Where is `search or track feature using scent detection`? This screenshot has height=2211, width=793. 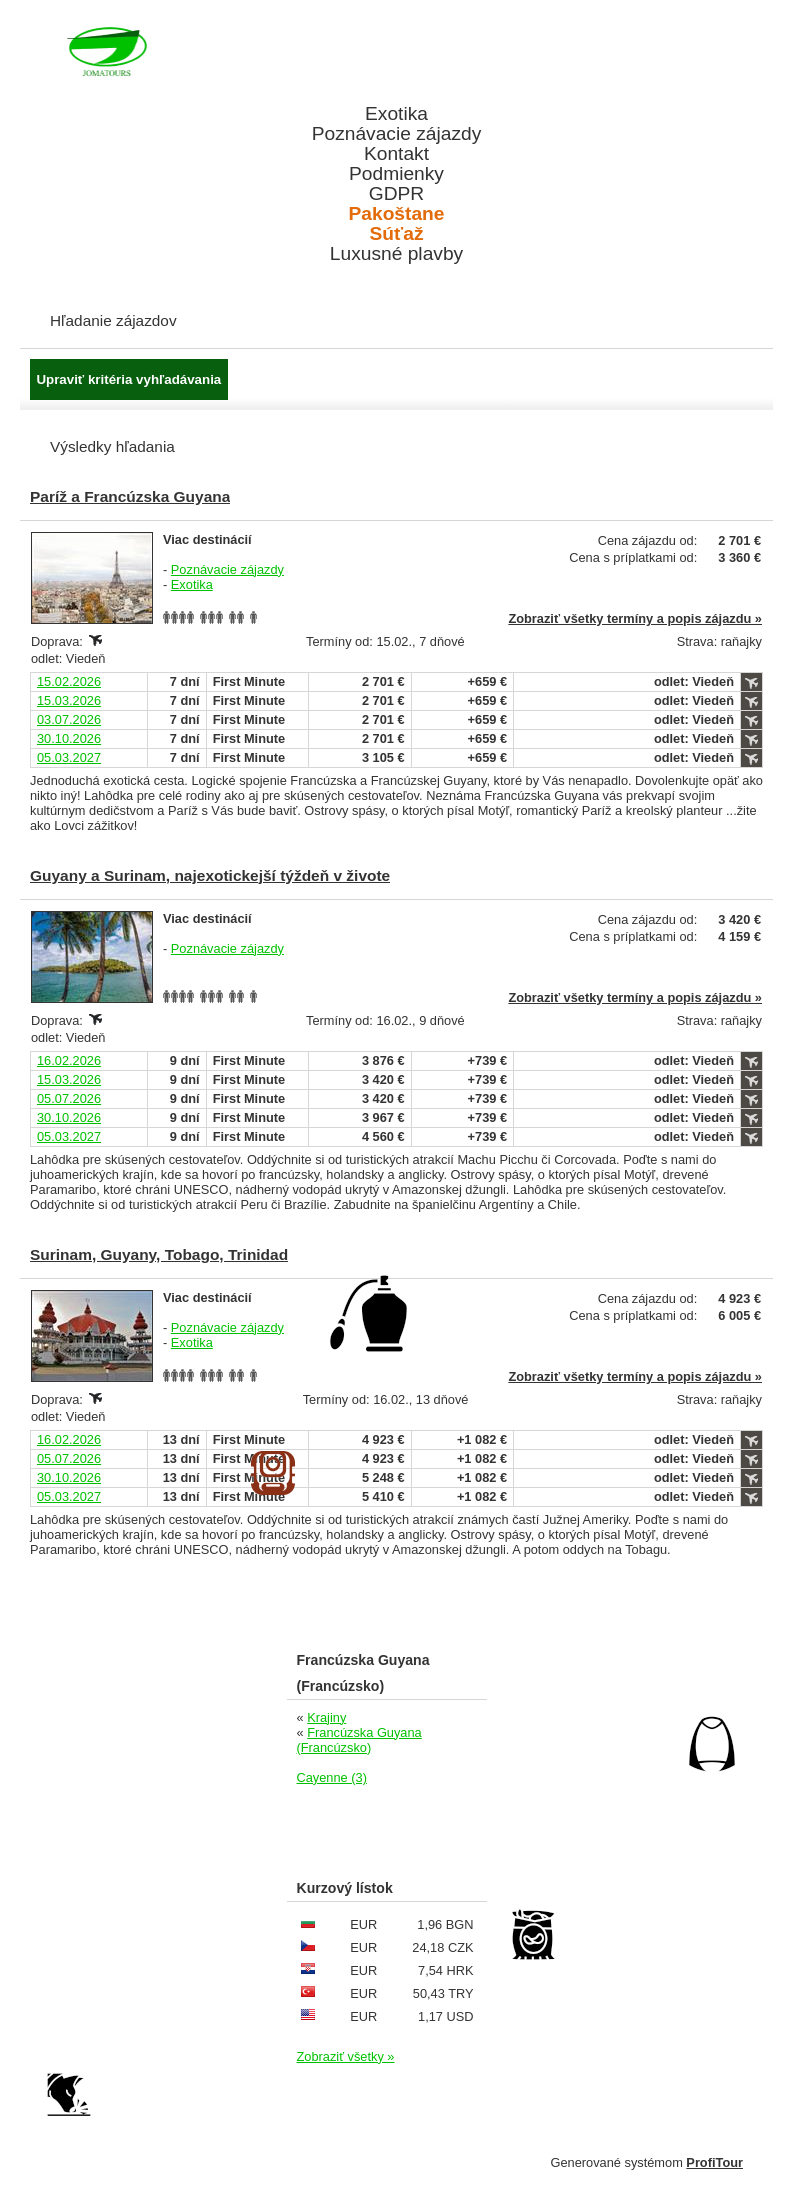 search or track feature using scent detection is located at coordinates (69, 2095).